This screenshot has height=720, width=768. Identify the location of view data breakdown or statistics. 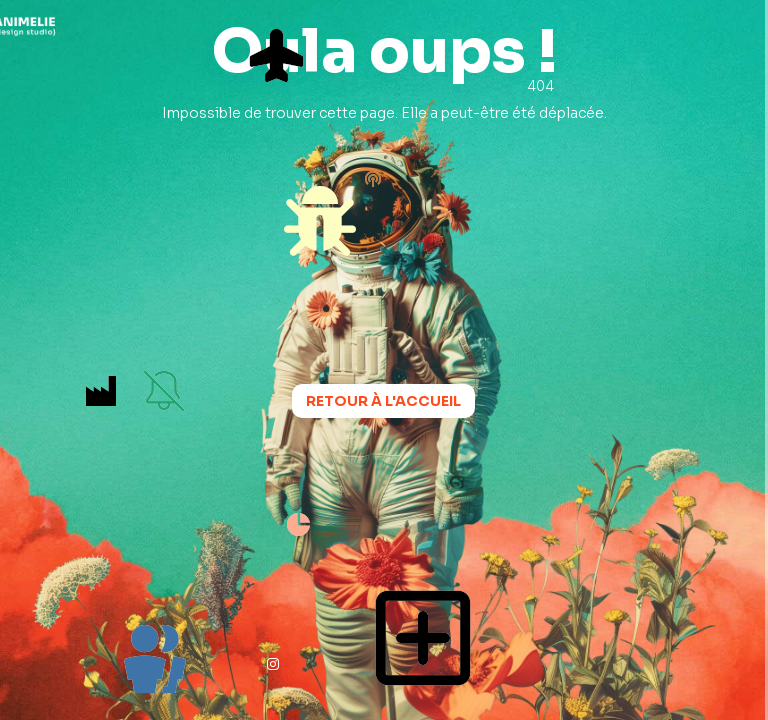
(298, 524).